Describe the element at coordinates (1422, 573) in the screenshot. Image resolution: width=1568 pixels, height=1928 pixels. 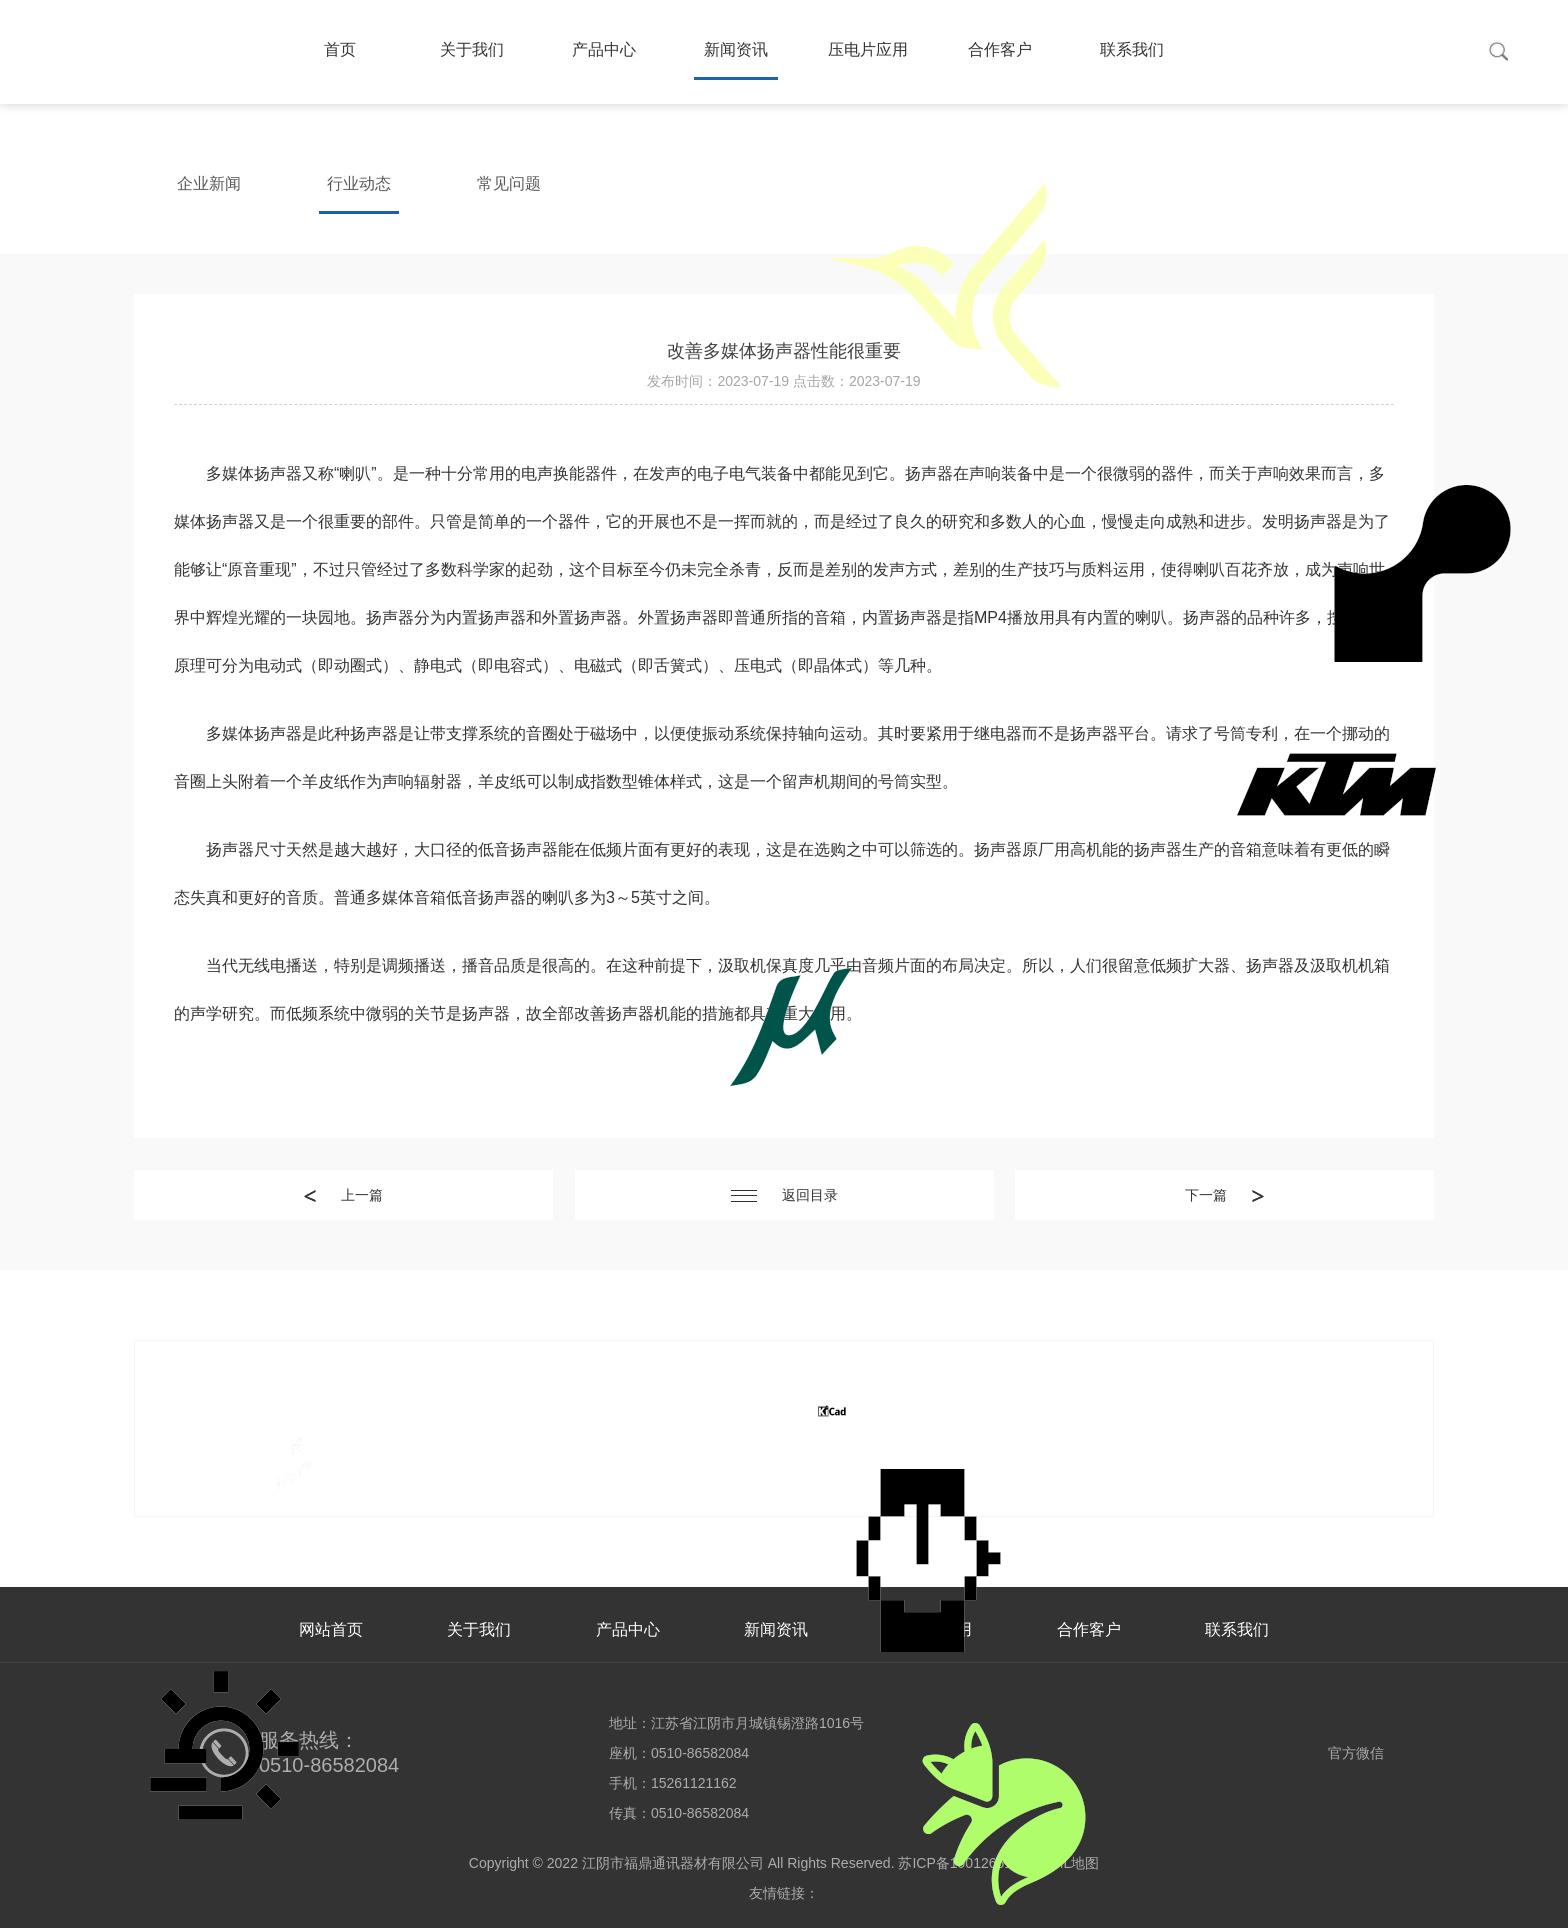
I see `render cloud platform logo` at that location.